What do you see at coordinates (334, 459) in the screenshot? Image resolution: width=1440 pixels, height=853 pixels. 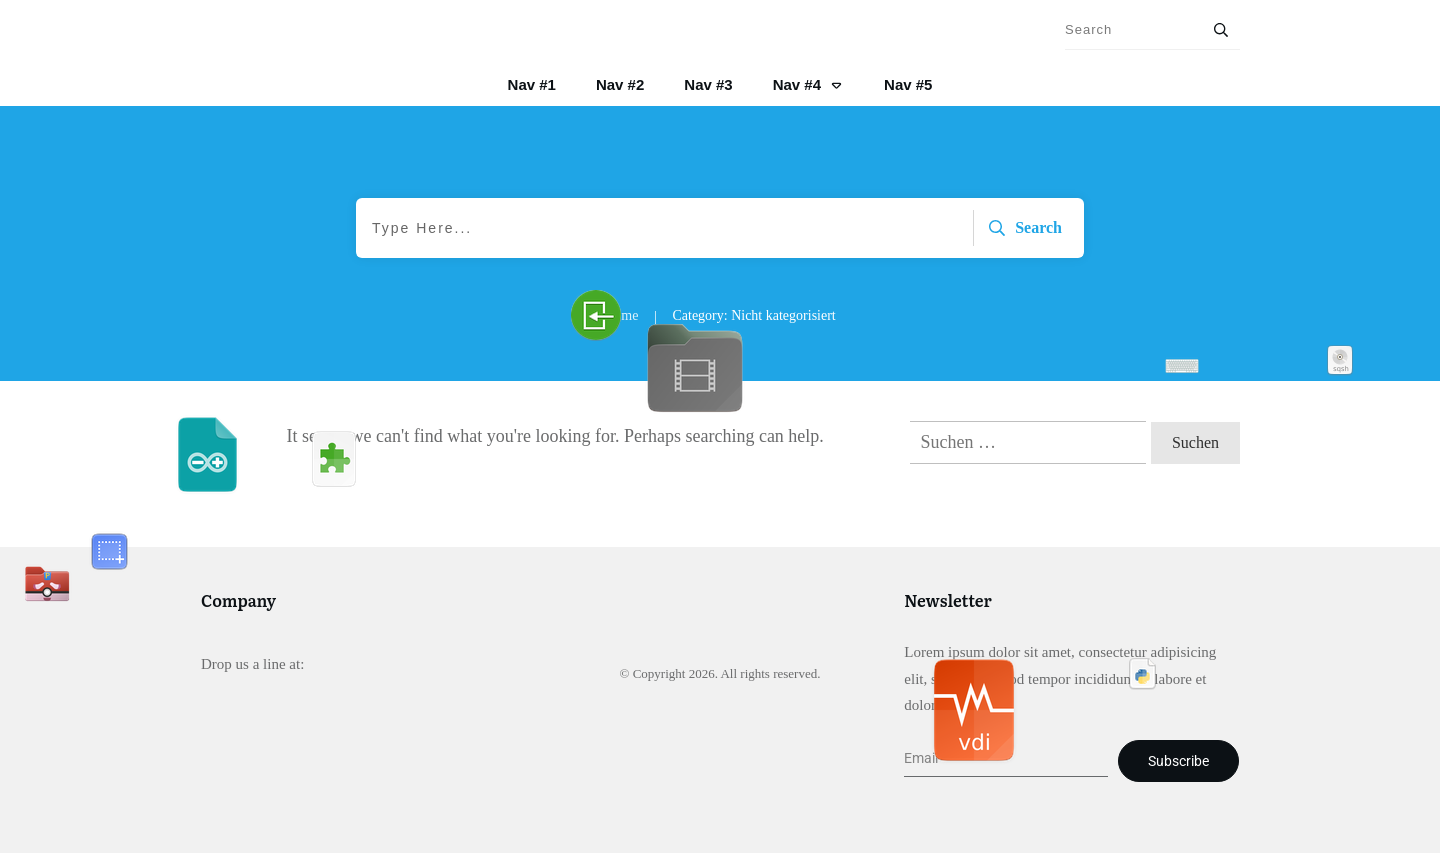 I see `indicates an extension or plugin file type` at bounding box center [334, 459].